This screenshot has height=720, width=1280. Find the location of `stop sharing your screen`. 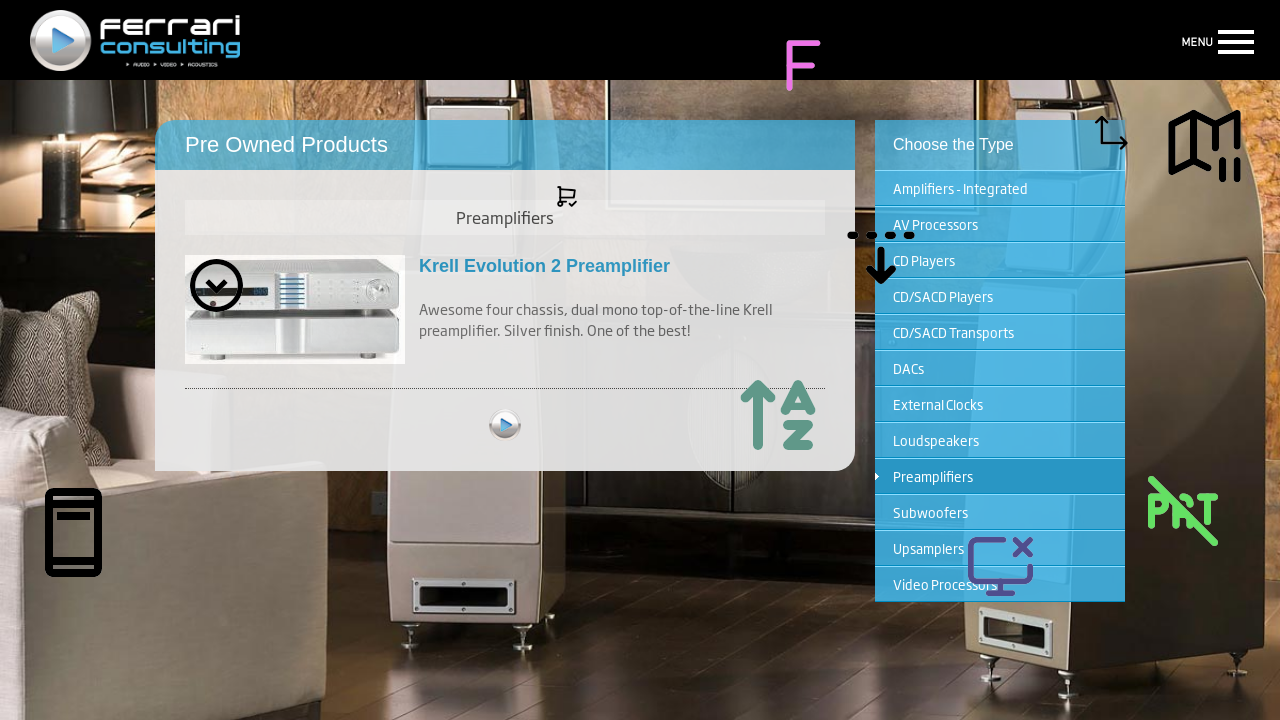

stop sharing your screen is located at coordinates (1000, 566).